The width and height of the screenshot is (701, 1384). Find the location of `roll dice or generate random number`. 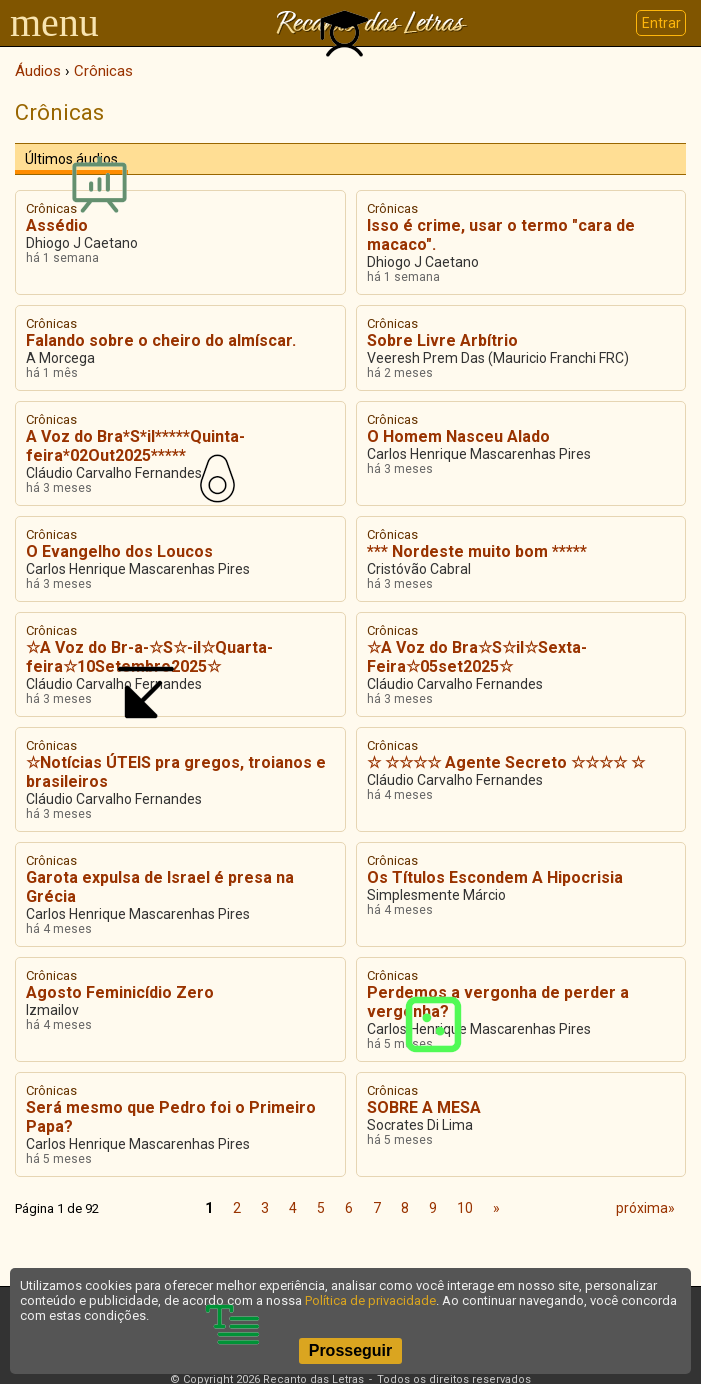

roll dice or generate random number is located at coordinates (433, 1024).